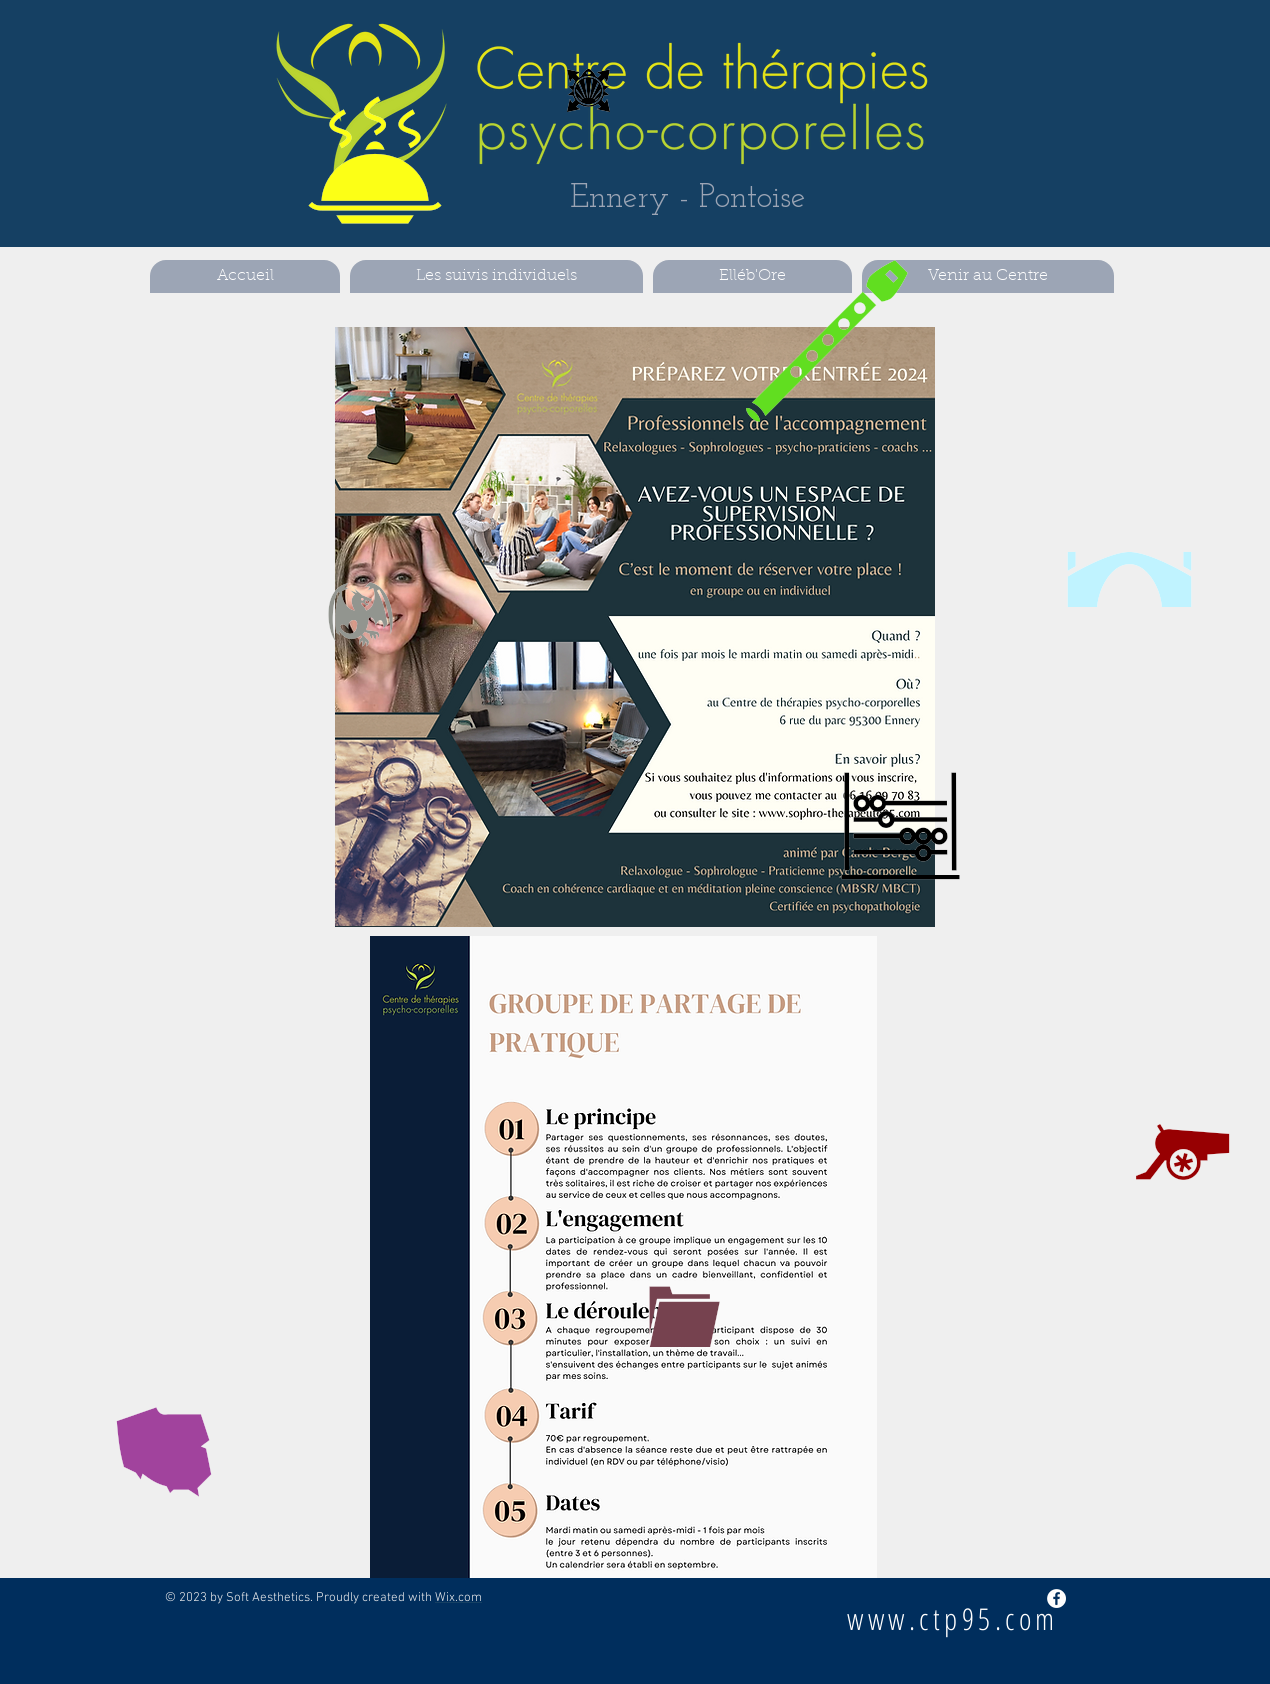 This screenshot has height=1684, width=1270. Describe the element at coordinates (588, 90) in the screenshot. I see `share or broadcast game achievement` at that location.